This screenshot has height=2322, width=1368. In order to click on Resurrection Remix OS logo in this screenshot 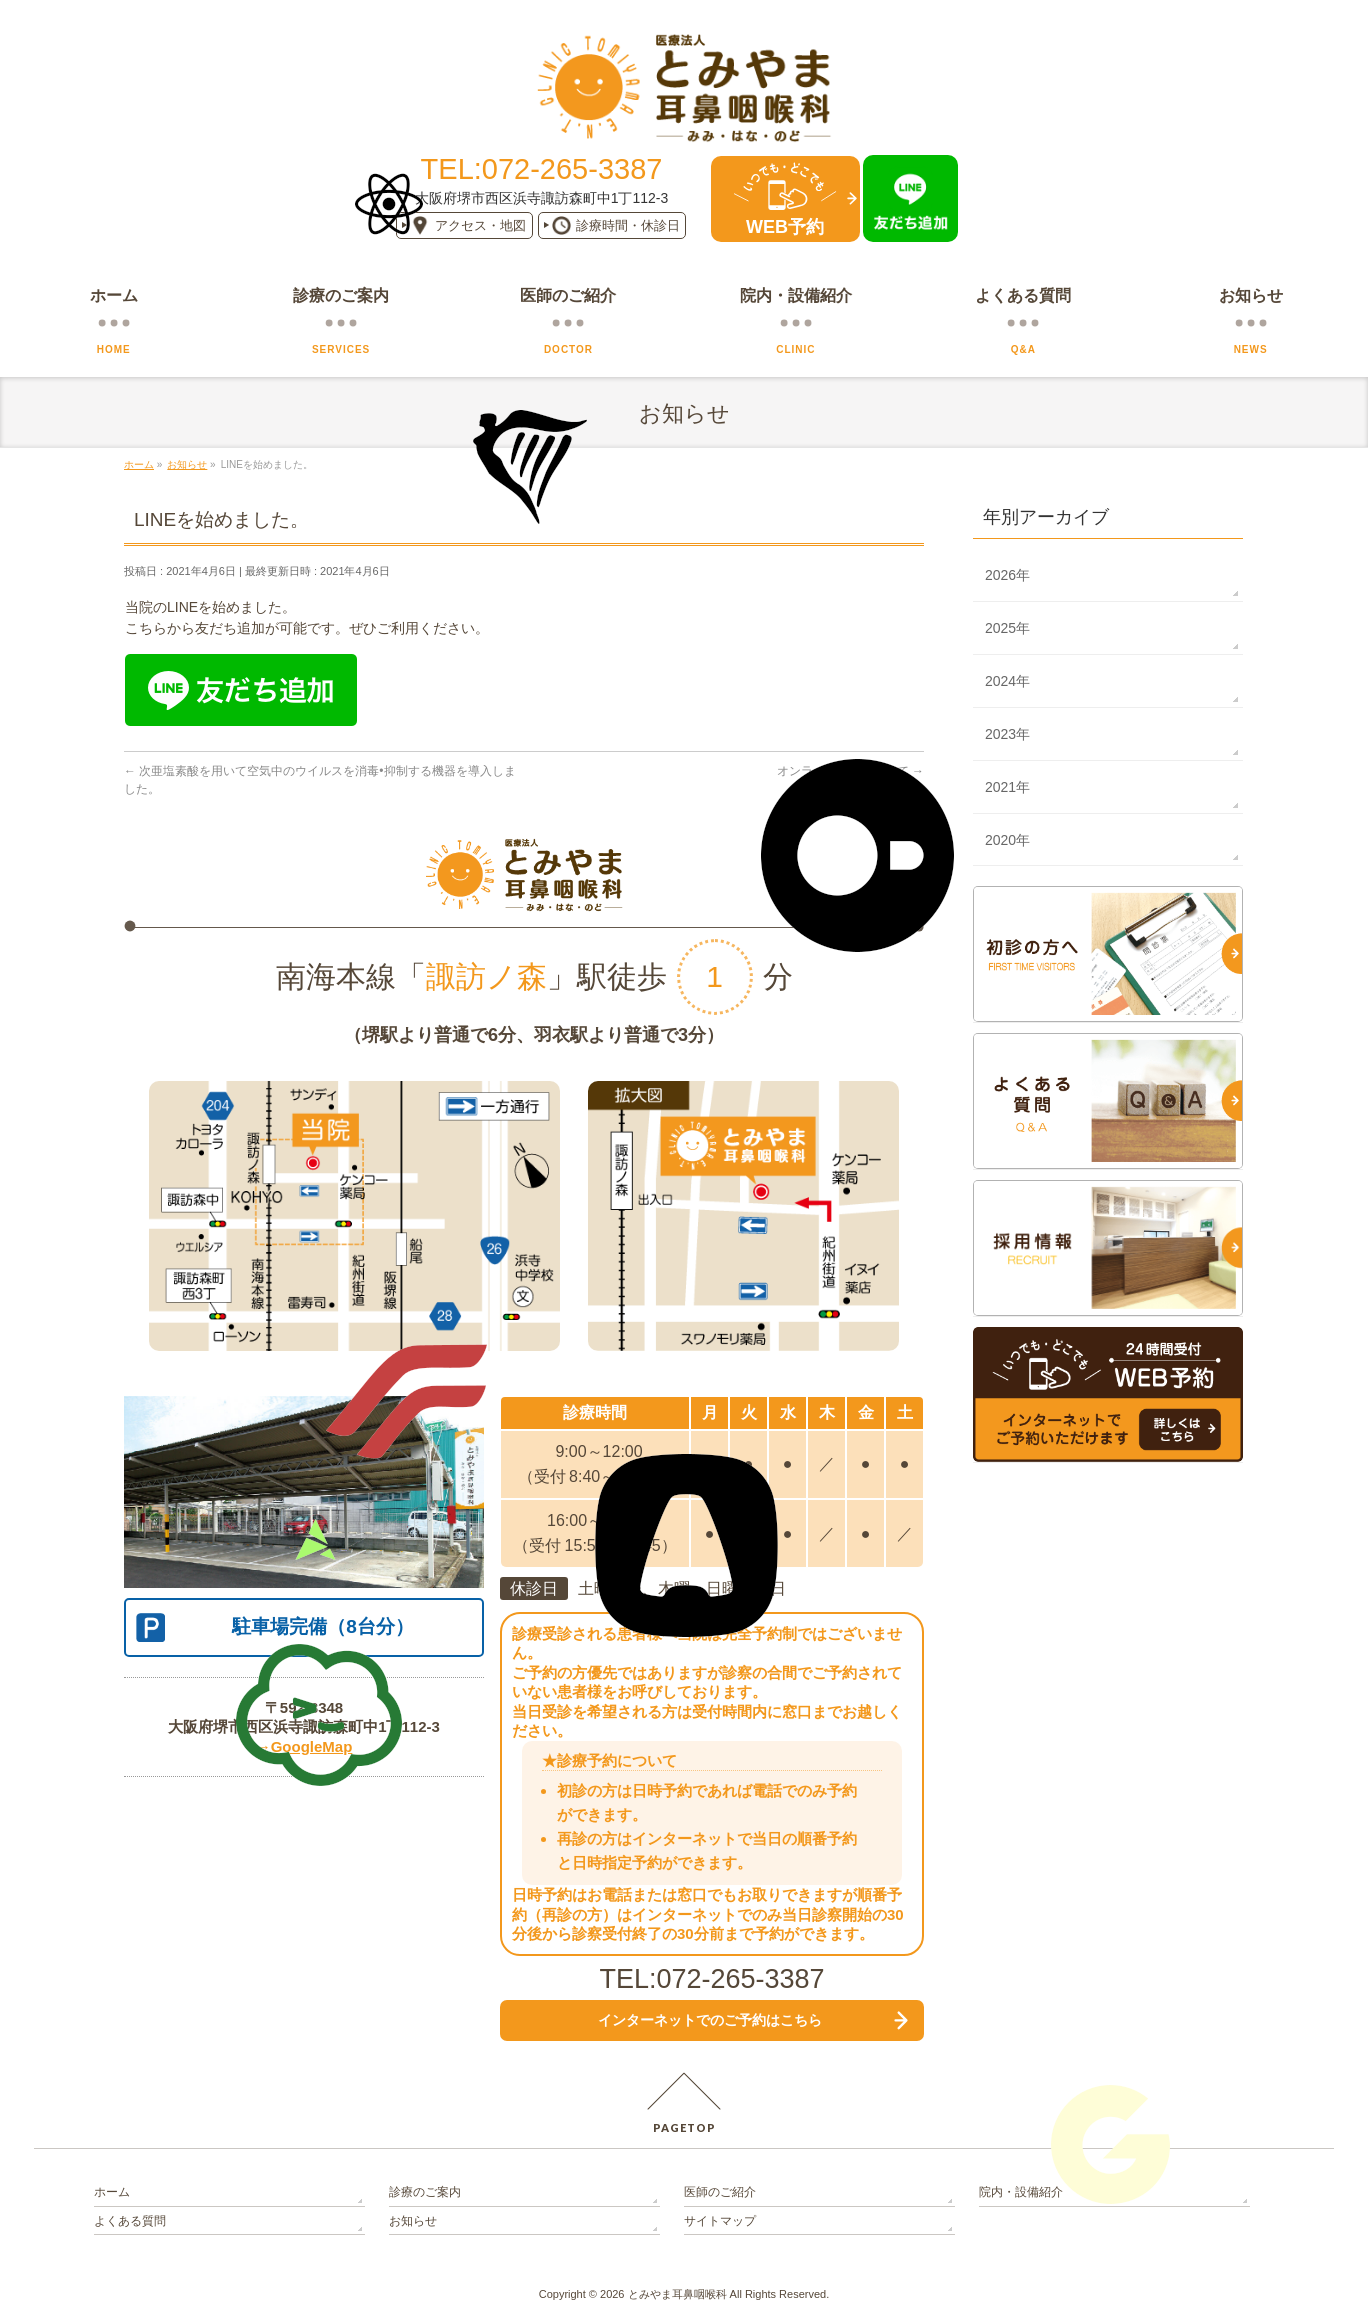, I will do `click(406, 1401)`.